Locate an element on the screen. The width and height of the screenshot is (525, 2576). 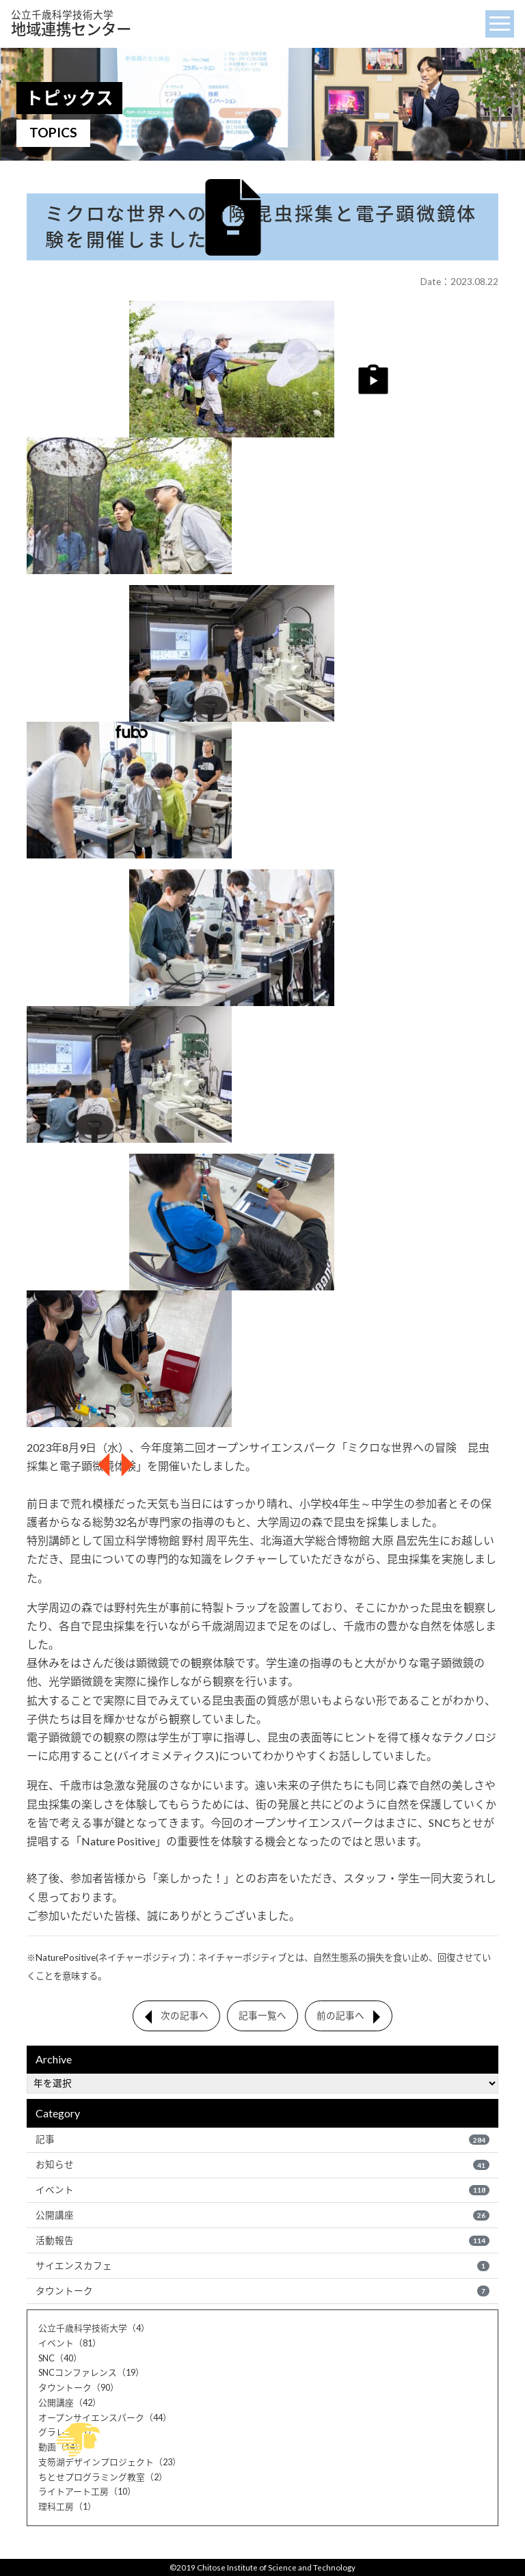
open the fuboTV streaming app is located at coordinates (131, 731).